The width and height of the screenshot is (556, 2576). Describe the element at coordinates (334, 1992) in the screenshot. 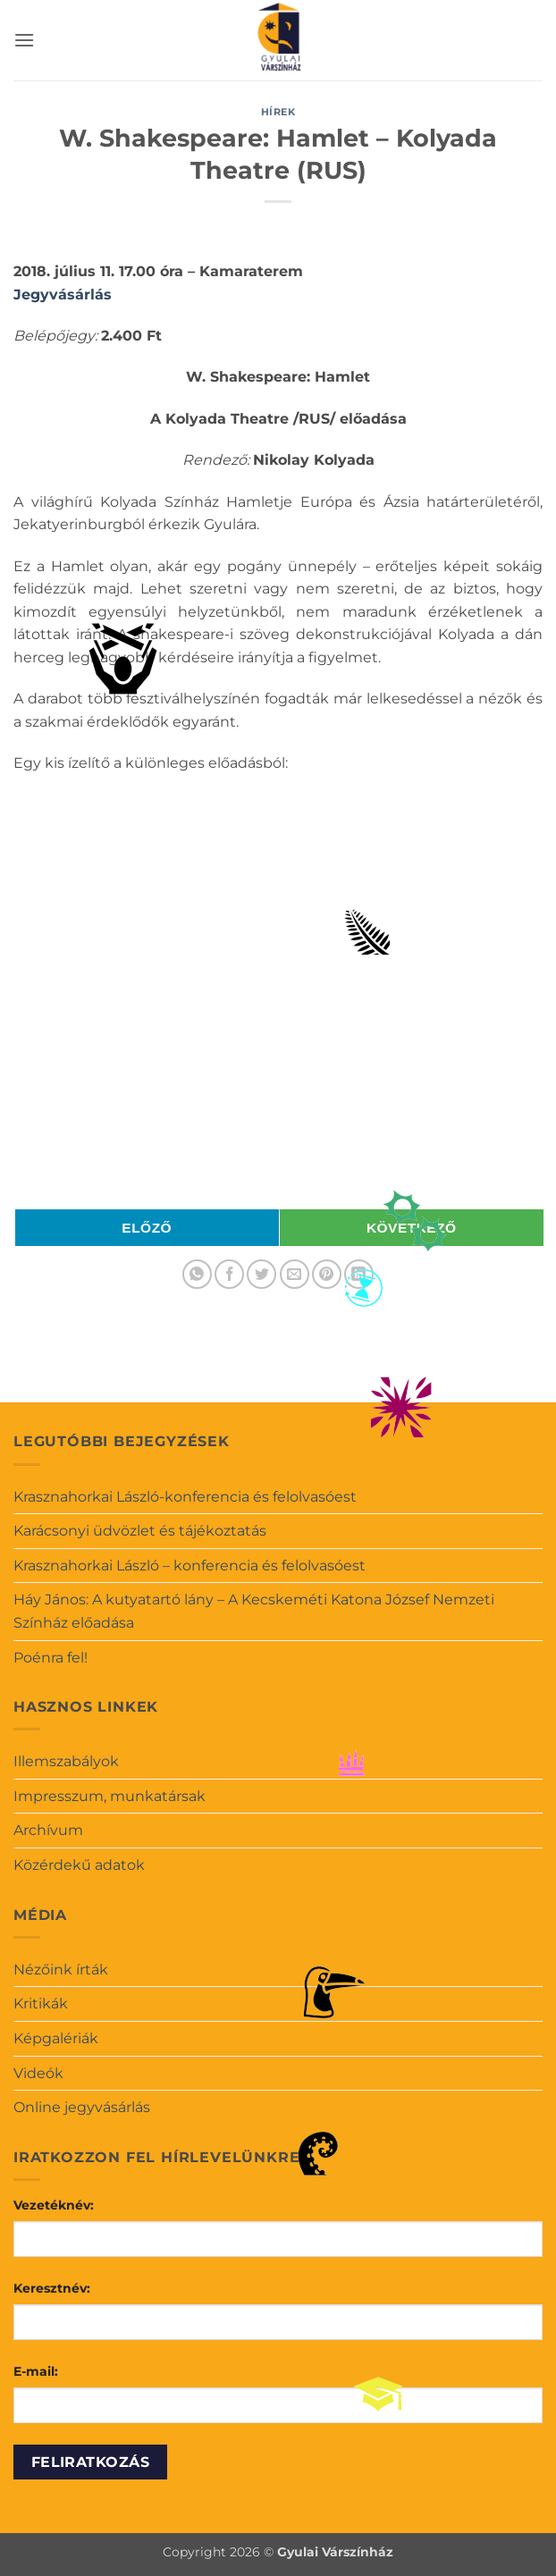

I see `decorative toucan icon for a tropical-themed game or app` at that location.